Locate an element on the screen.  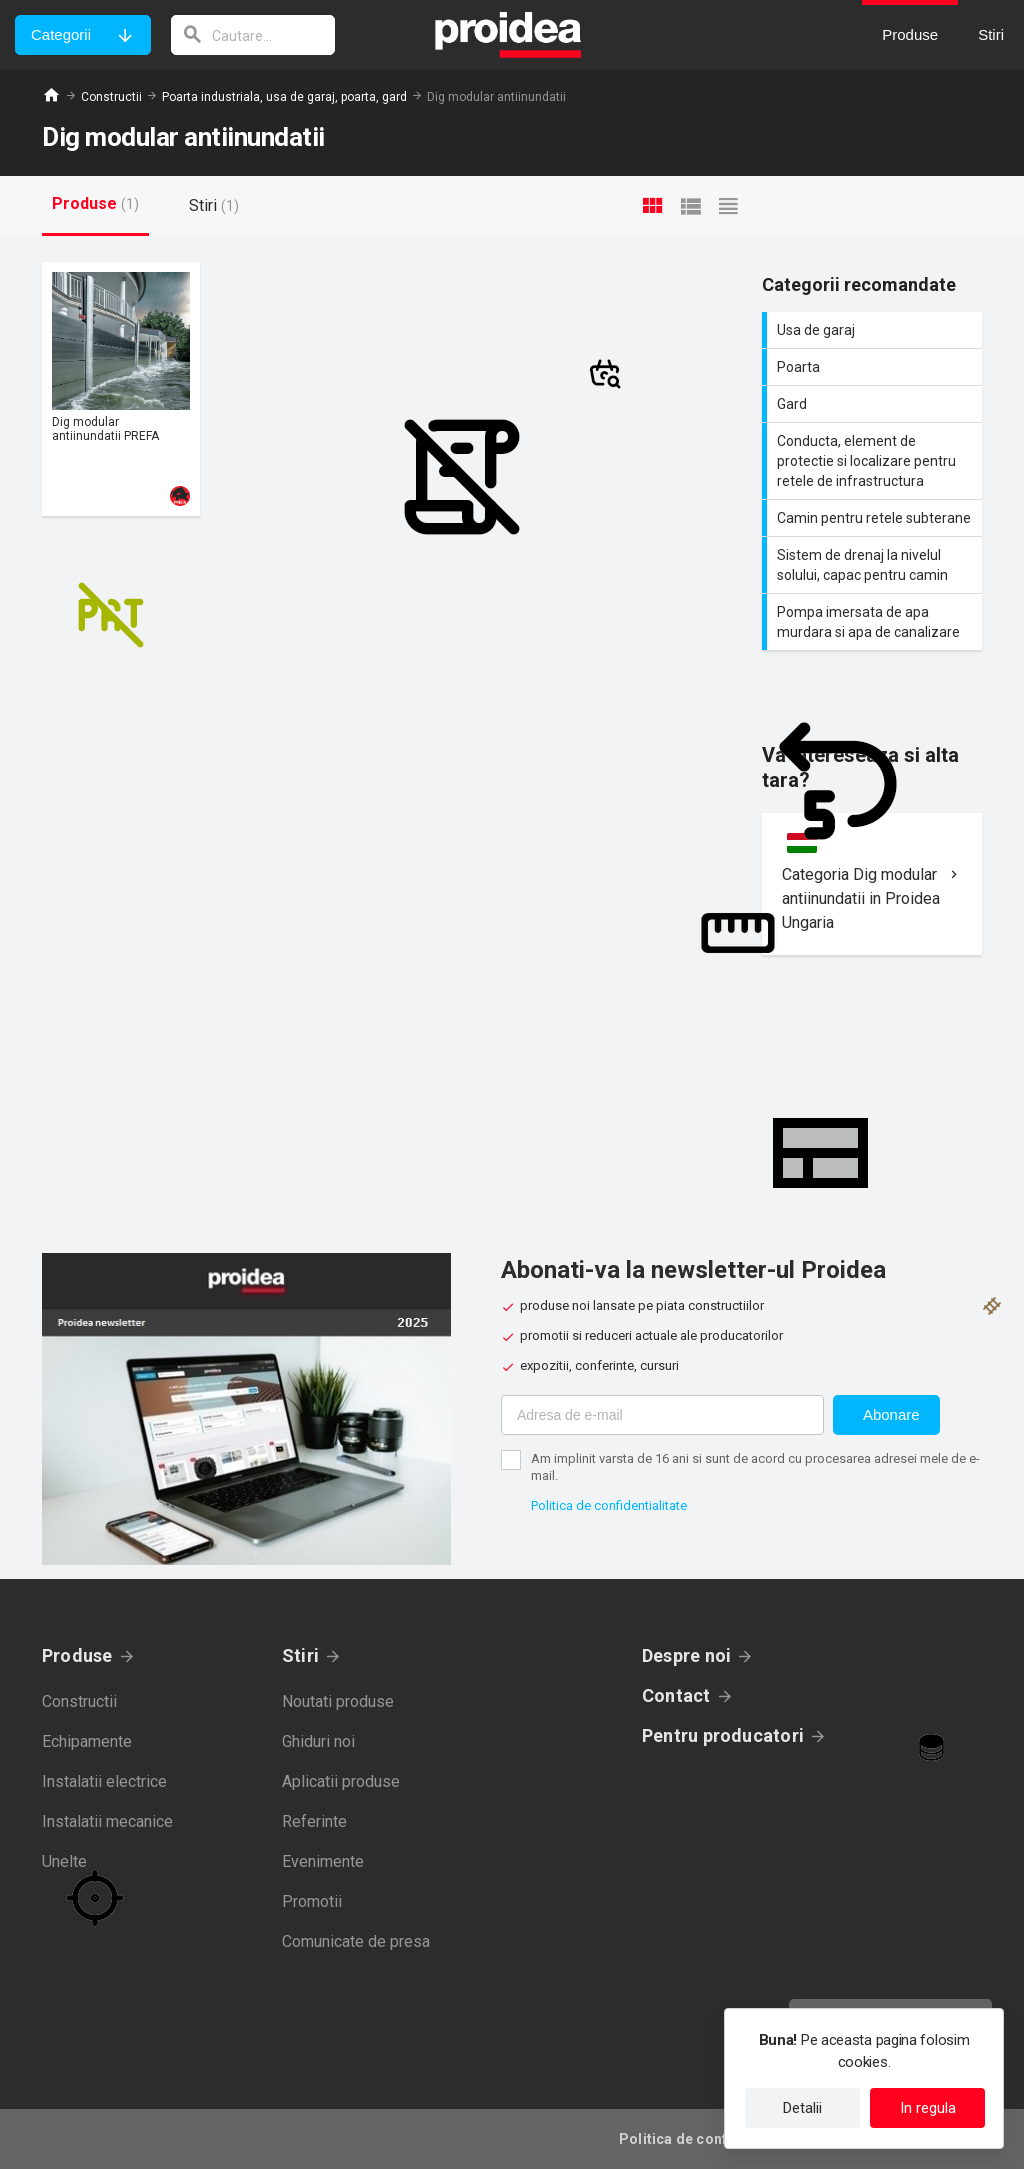
license unavailable or revoked is located at coordinates (462, 477).